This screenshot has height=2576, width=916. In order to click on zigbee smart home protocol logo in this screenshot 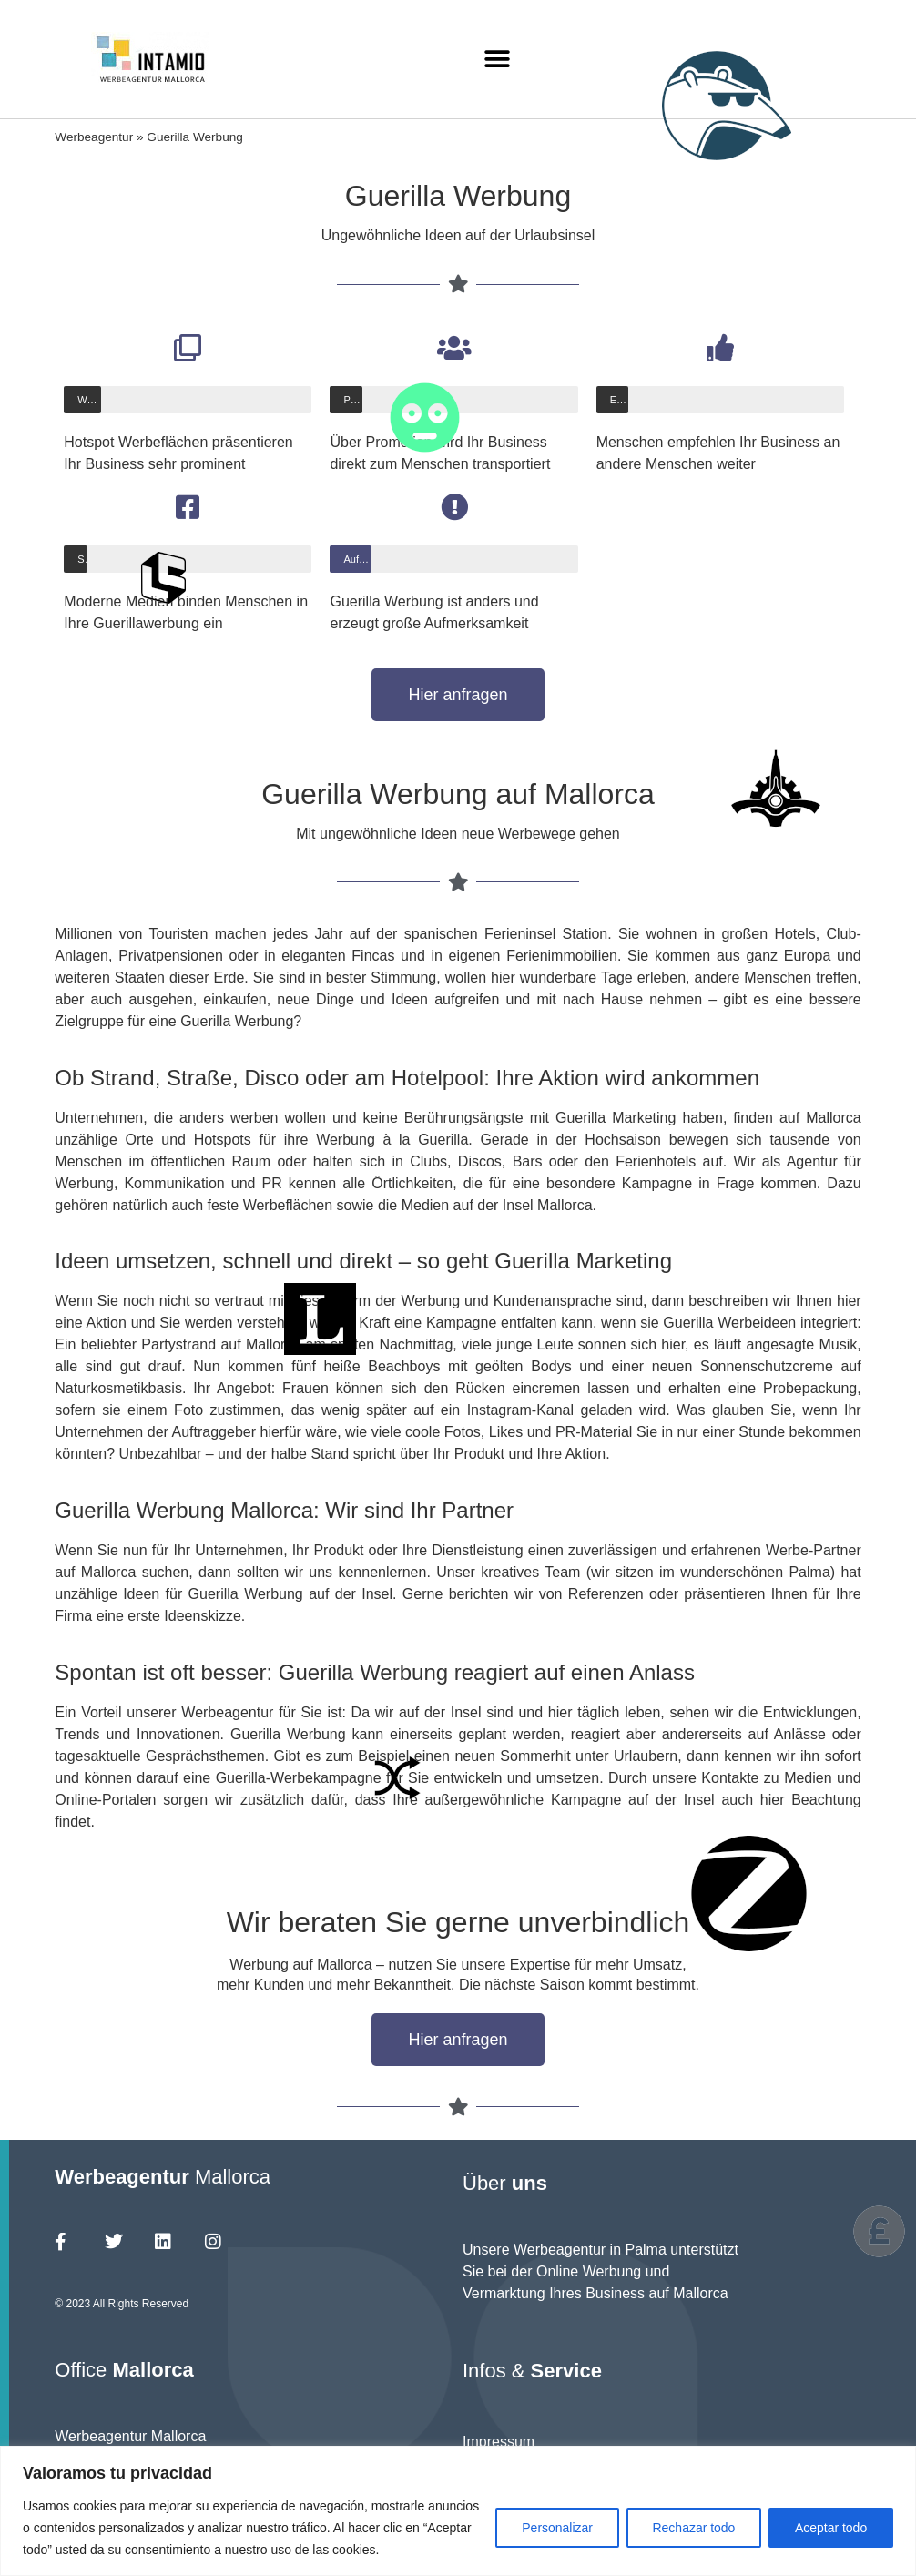, I will do `click(748, 1893)`.